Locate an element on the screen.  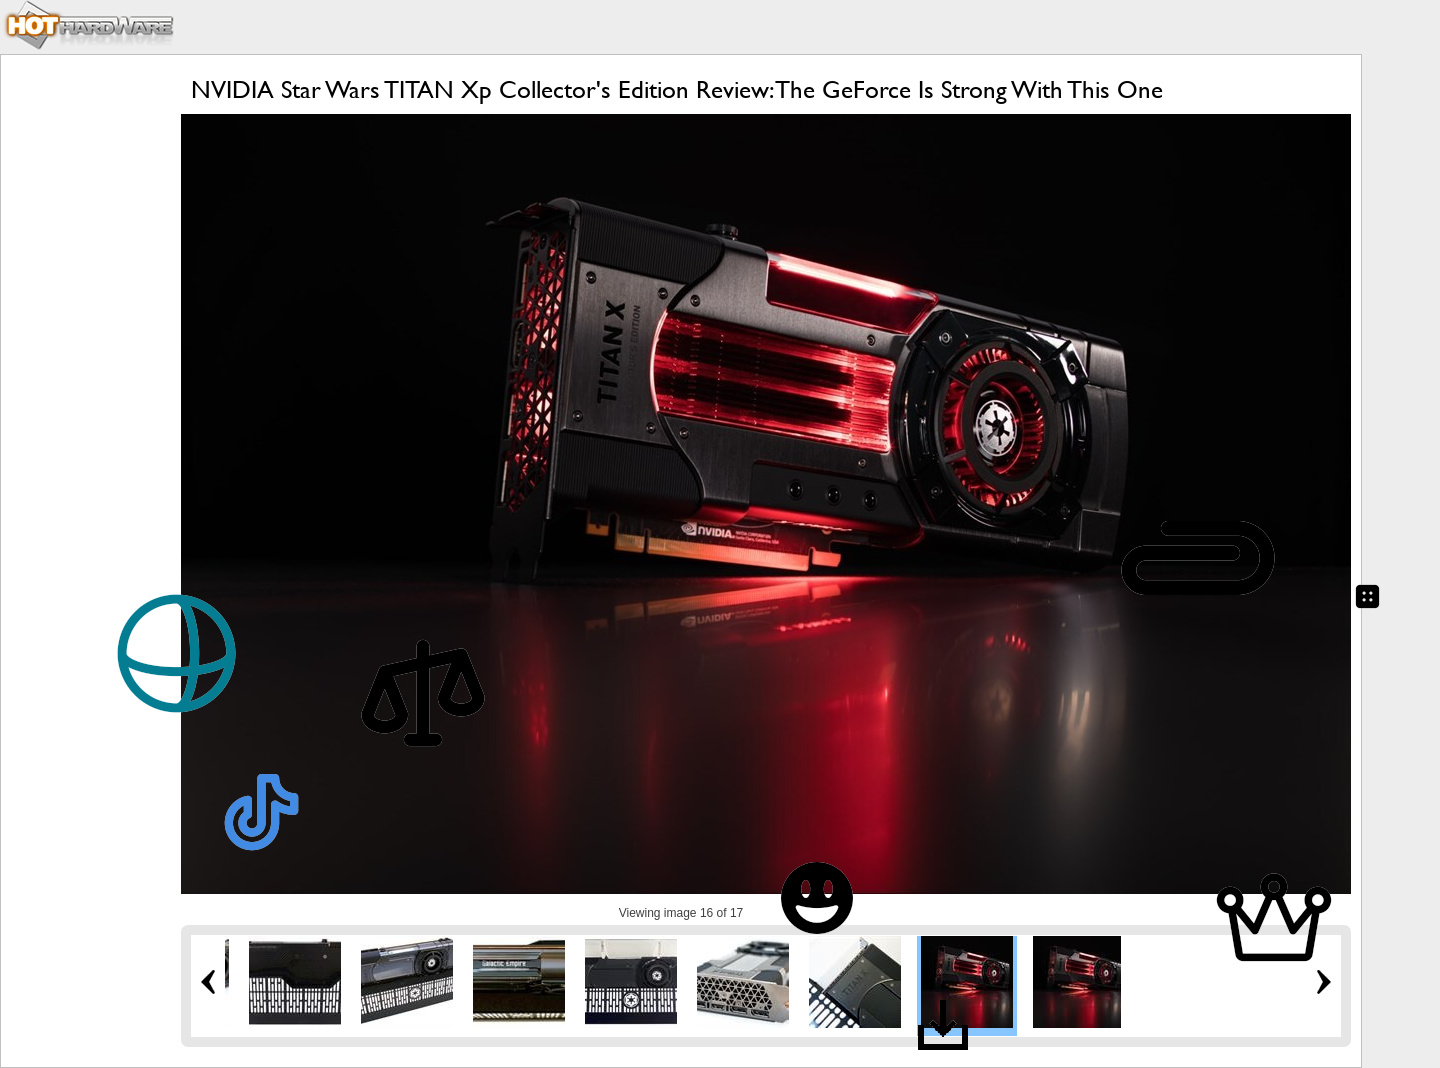
download file to device is located at coordinates (943, 1025).